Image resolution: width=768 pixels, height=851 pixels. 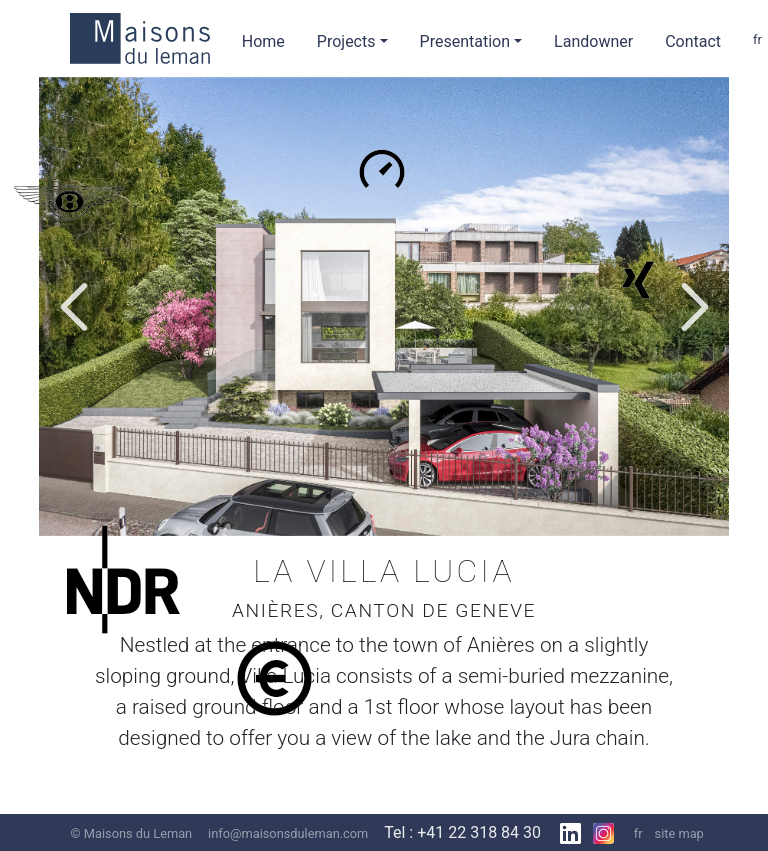 What do you see at coordinates (382, 170) in the screenshot?
I see `increase playback speed` at bounding box center [382, 170].